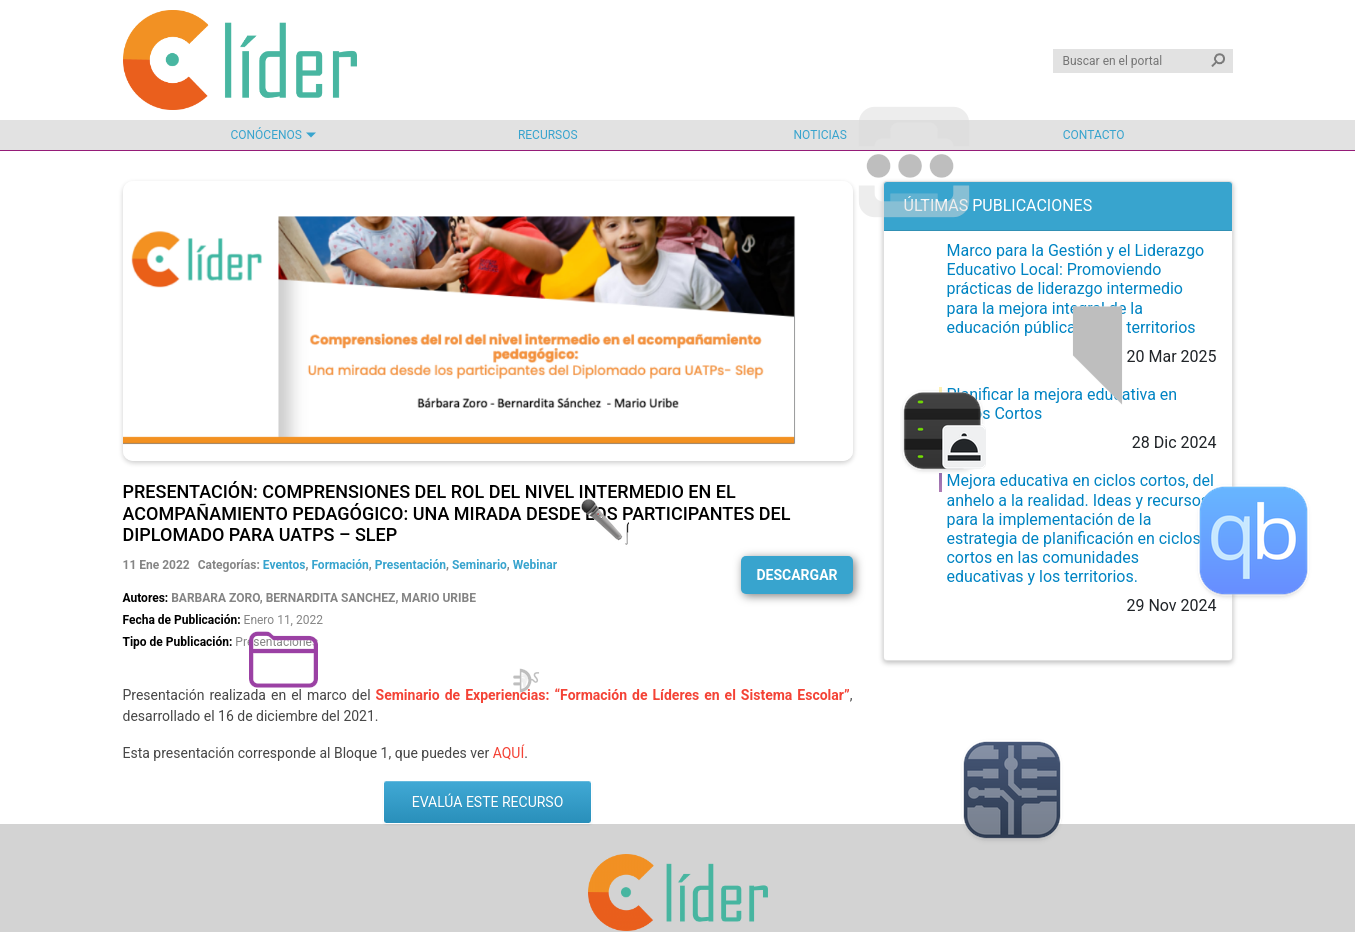  What do you see at coordinates (914, 162) in the screenshot?
I see `indicates wired network connection in progress` at bounding box center [914, 162].